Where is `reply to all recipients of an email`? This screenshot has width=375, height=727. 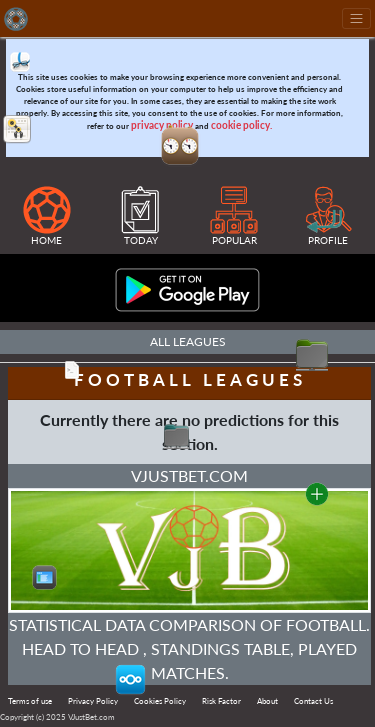 reply to all recipients of an email is located at coordinates (324, 219).